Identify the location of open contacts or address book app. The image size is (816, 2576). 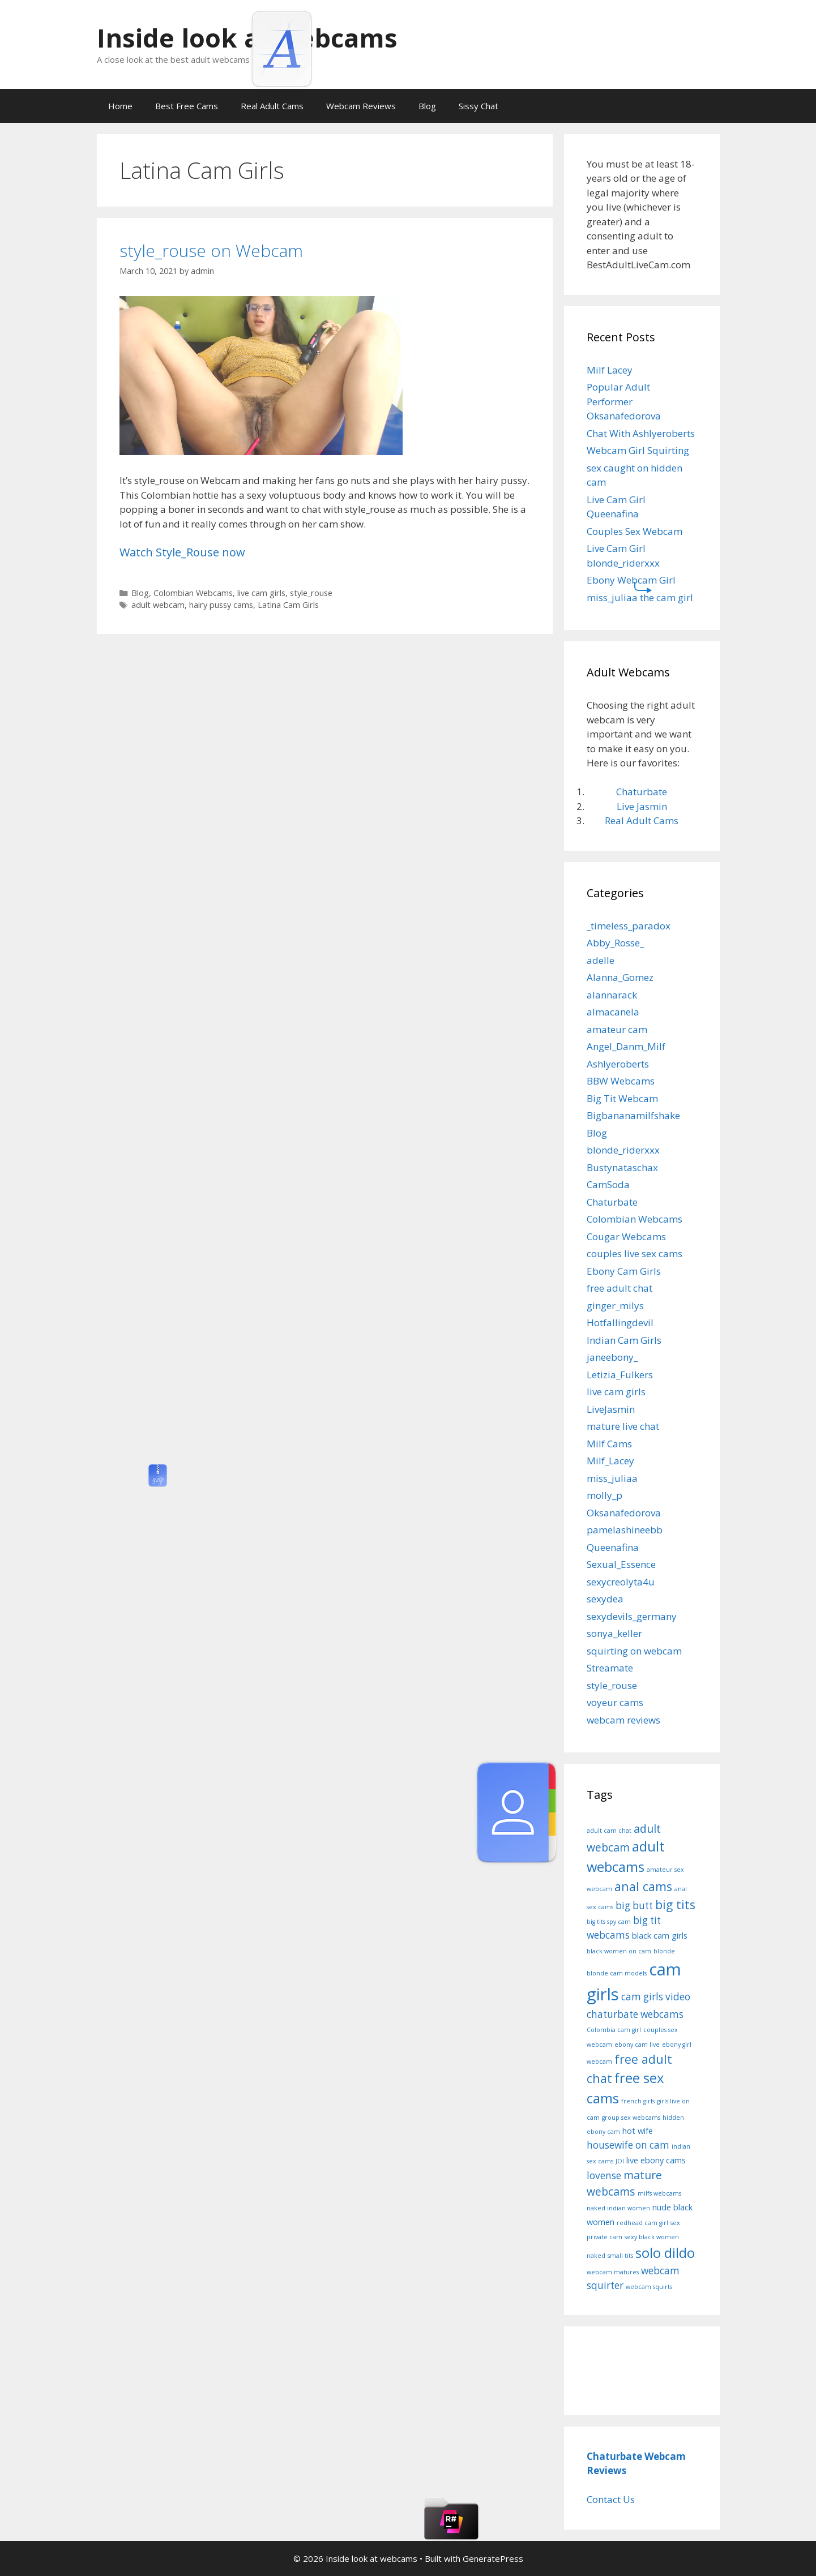
(516, 1812).